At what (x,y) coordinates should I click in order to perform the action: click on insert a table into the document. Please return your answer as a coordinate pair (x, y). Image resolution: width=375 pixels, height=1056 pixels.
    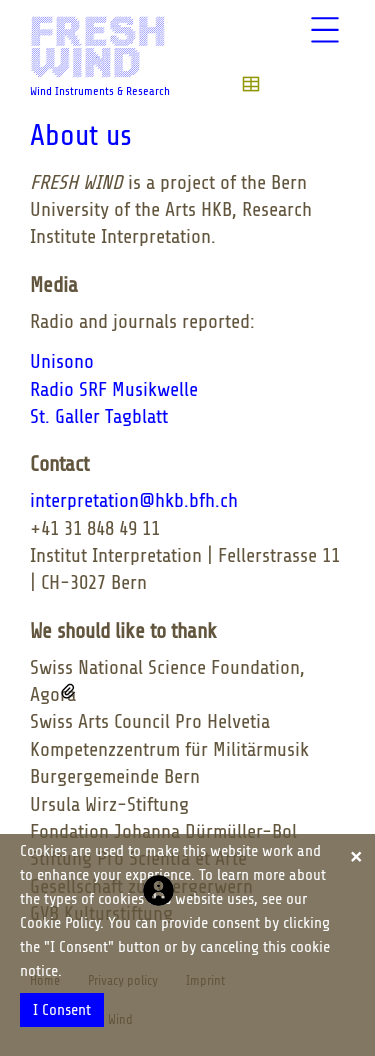
    Looking at the image, I should click on (251, 84).